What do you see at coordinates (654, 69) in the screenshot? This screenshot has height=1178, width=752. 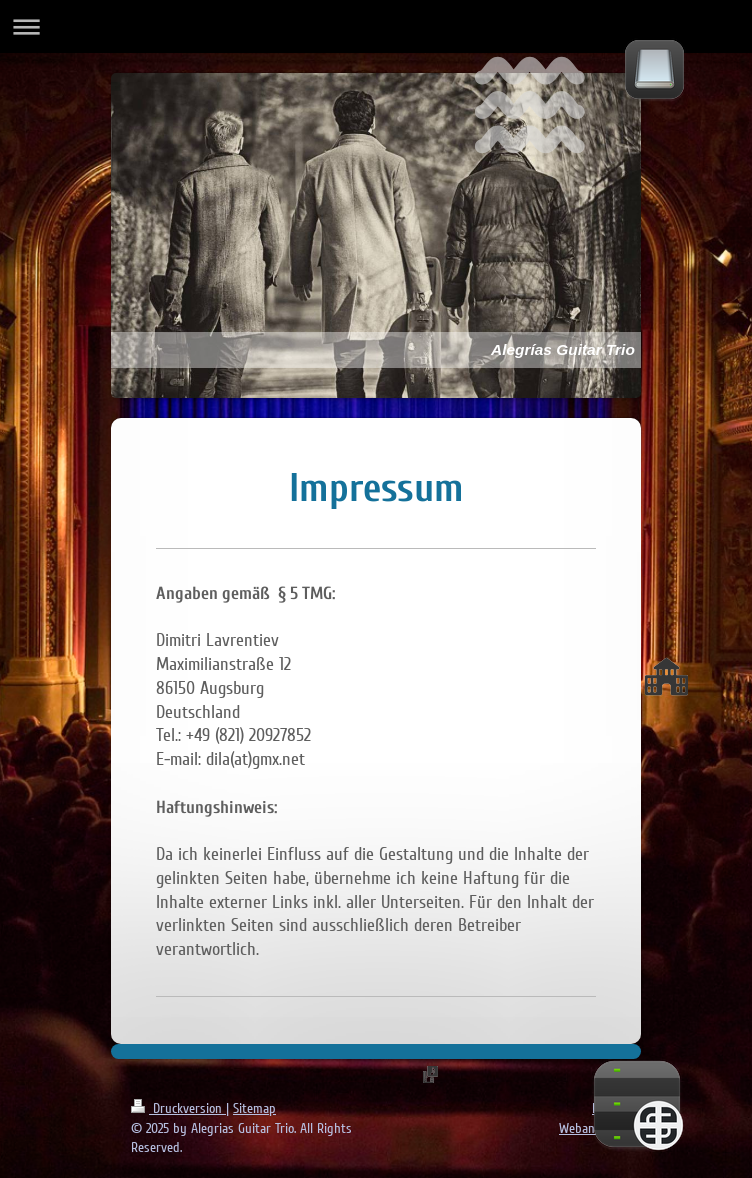 I see `access removable media or external drive` at bounding box center [654, 69].